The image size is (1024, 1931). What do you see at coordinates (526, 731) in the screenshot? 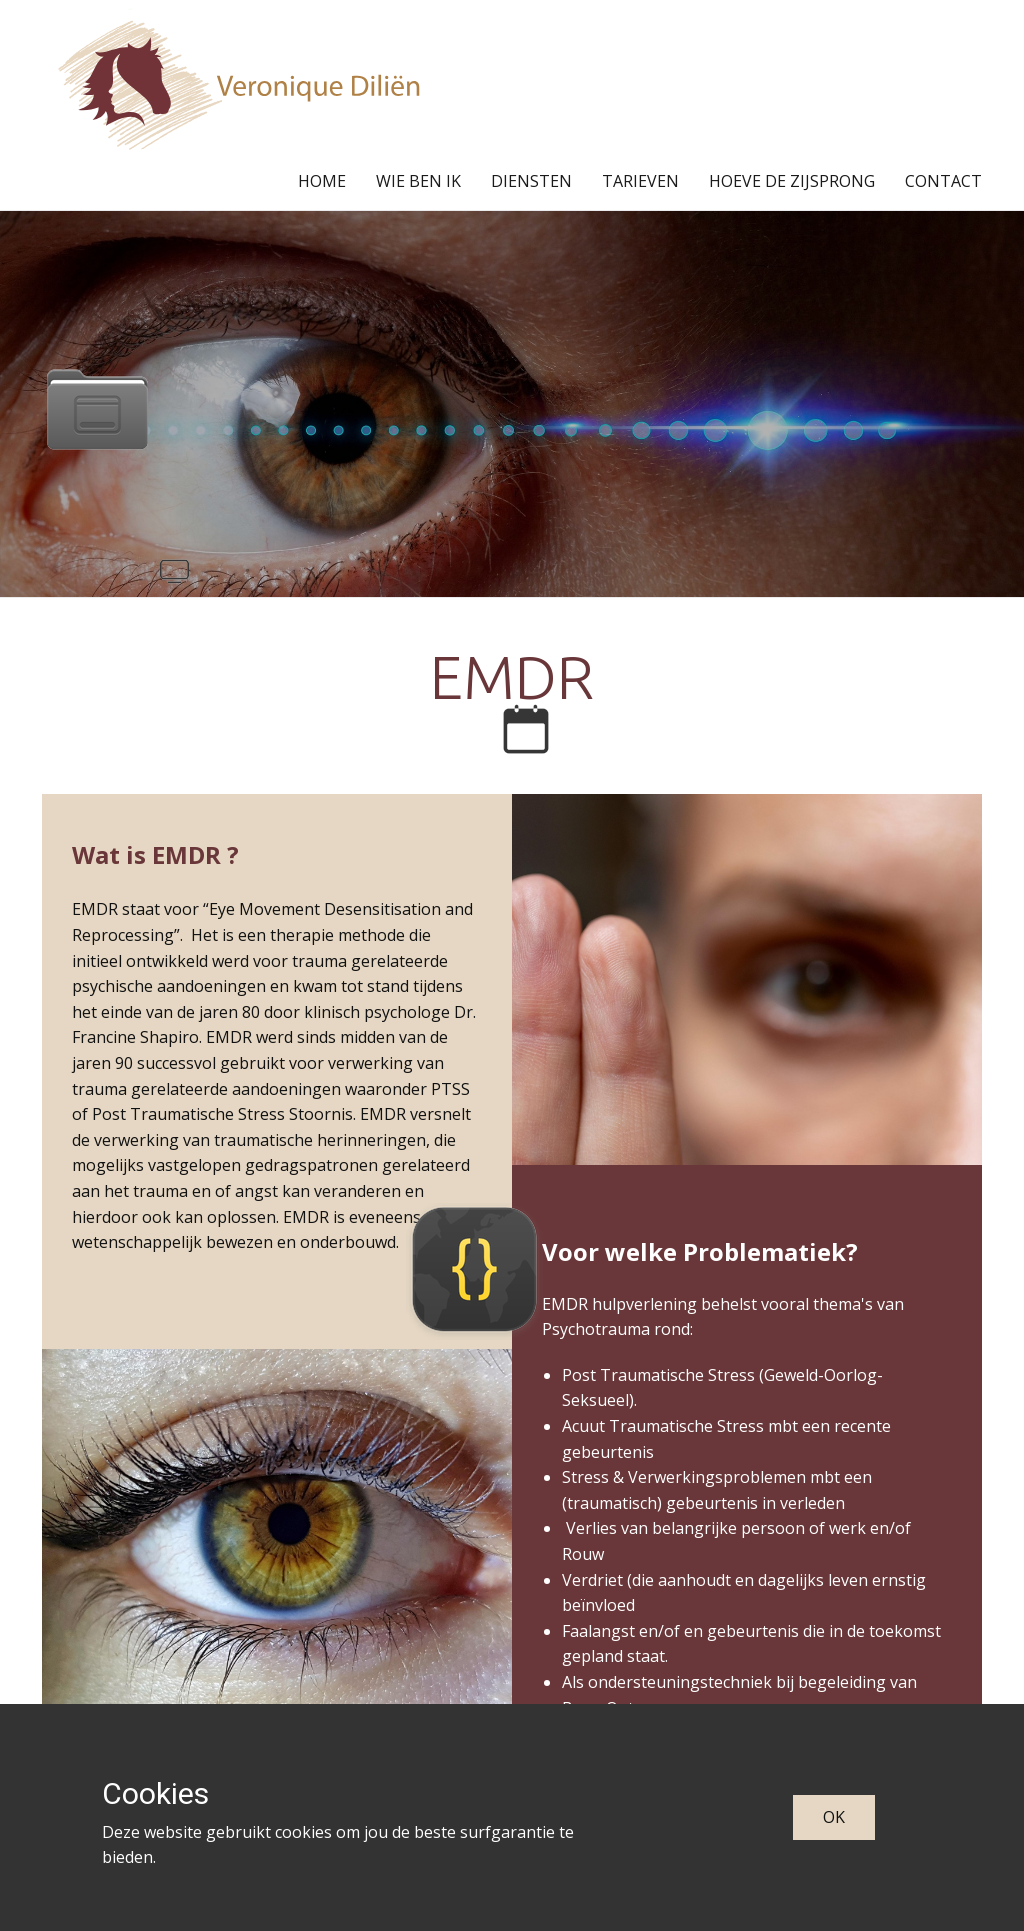
I see `open calendar app` at bounding box center [526, 731].